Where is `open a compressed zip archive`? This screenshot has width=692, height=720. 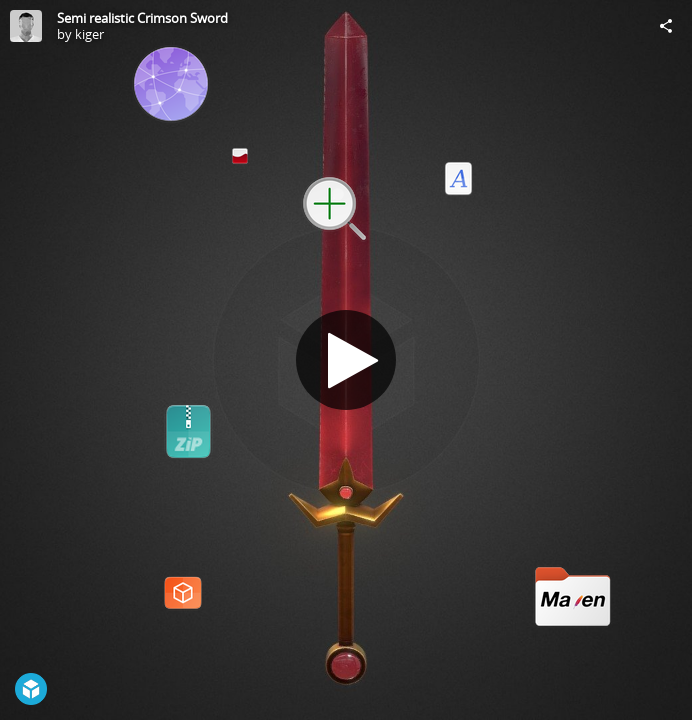 open a compressed zip archive is located at coordinates (188, 431).